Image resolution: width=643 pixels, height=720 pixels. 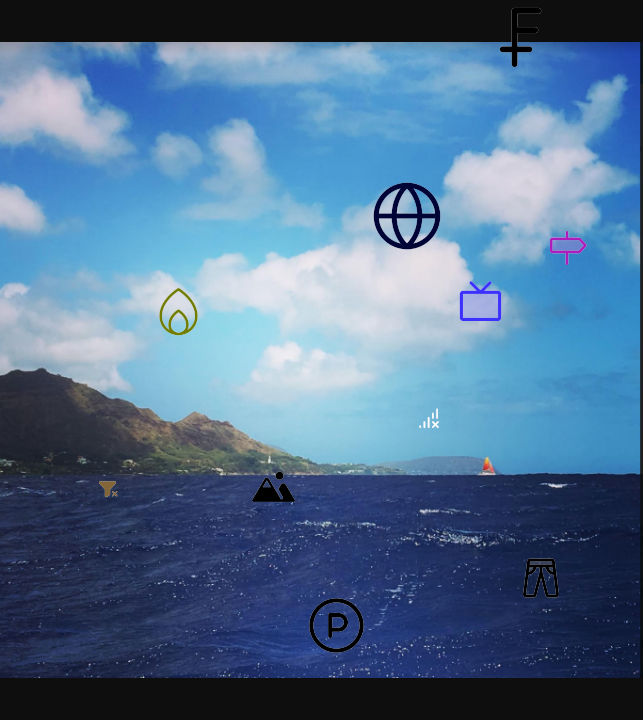 I want to click on clear all active filters, so click(x=107, y=488).